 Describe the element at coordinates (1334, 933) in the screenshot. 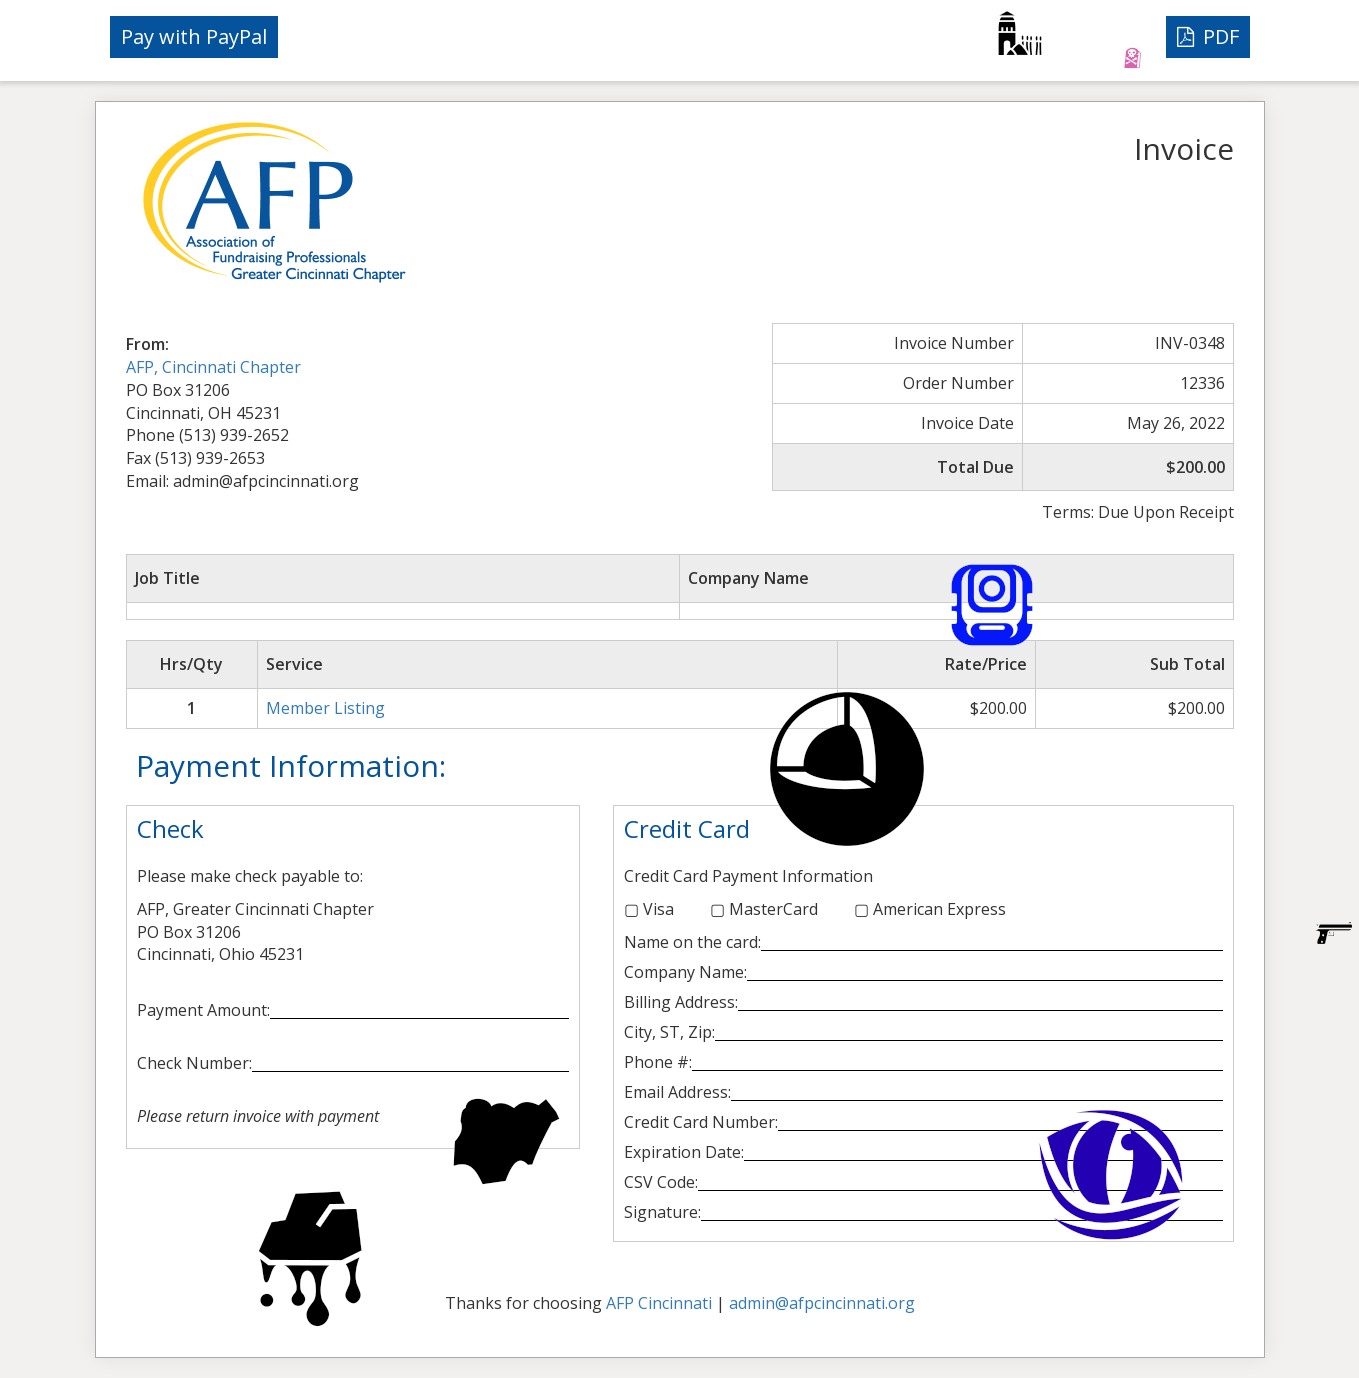

I see `select pistol weapon in game` at that location.